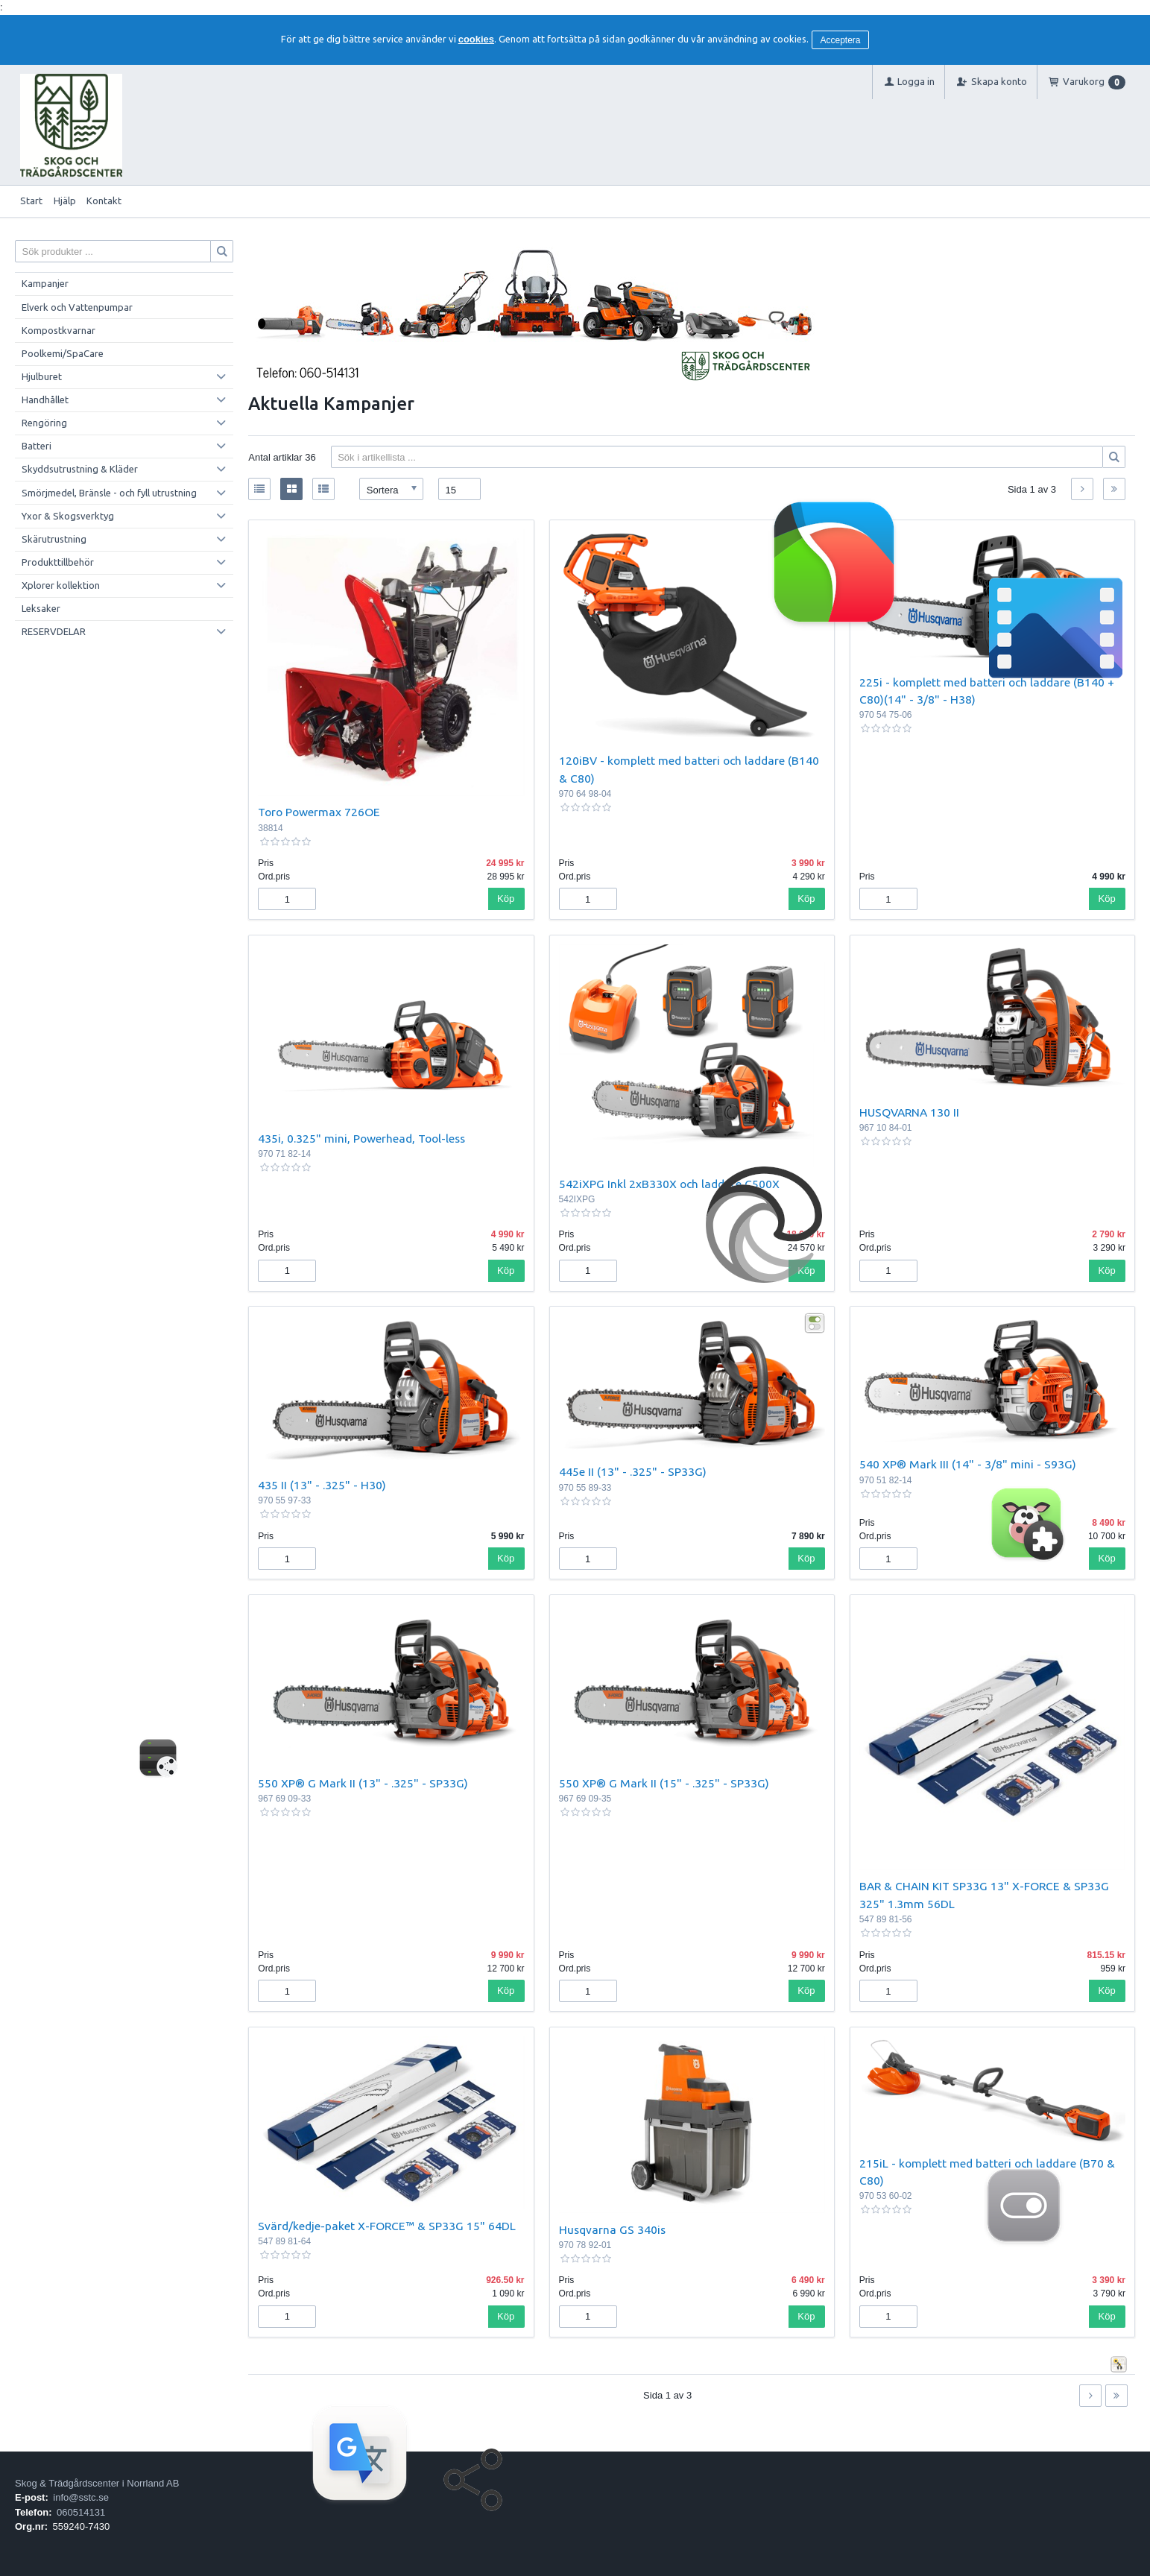 This screenshot has height=2576, width=1150. What do you see at coordinates (359, 2453) in the screenshot?
I see `open google translate app` at bounding box center [359, 2453].